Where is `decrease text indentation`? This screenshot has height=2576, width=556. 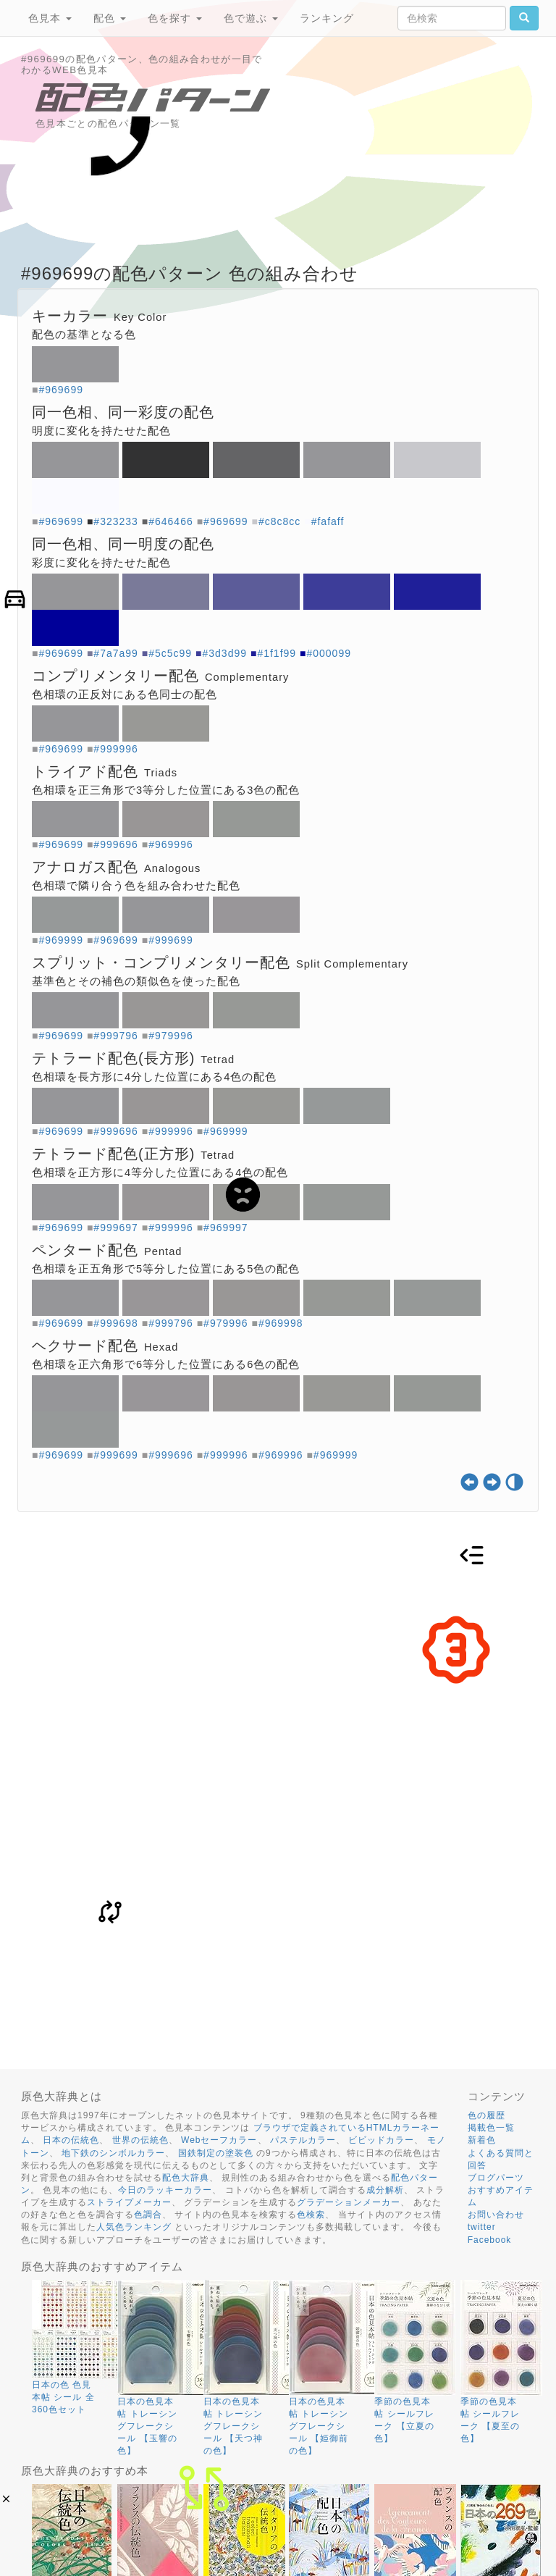
decrease text indentation is located at coordinates (471, 1555).